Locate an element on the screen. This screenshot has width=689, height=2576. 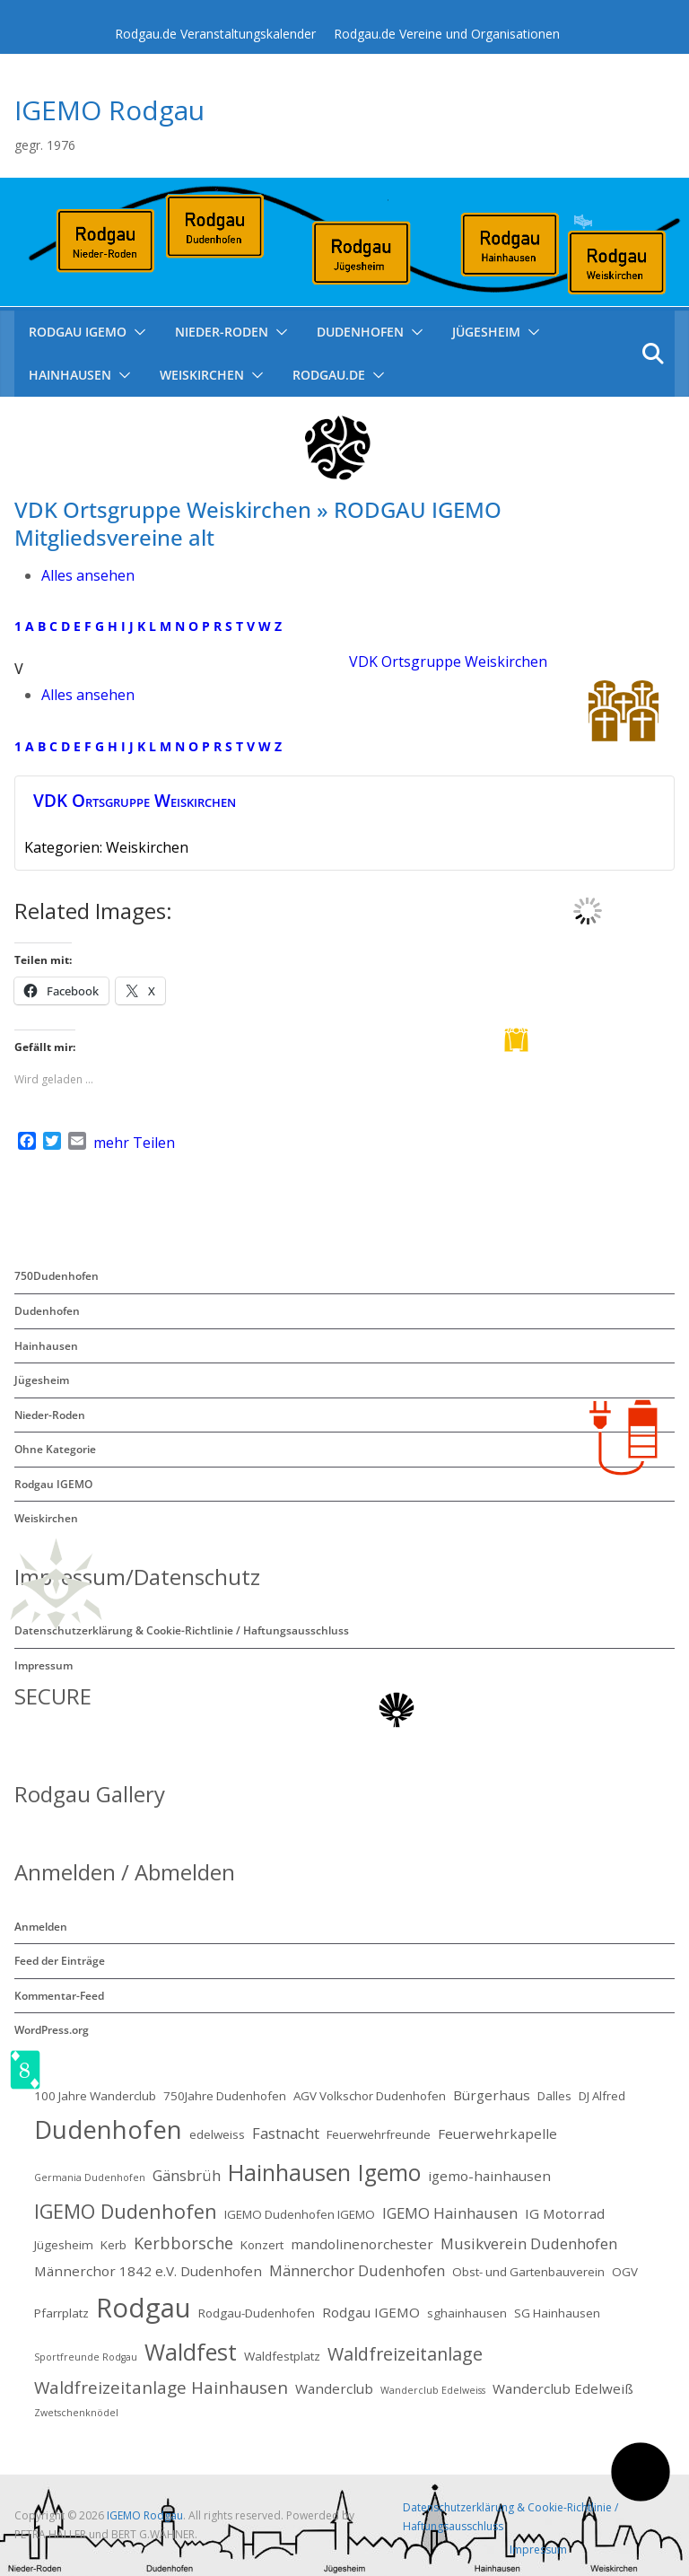
book a hotel or accommodation is located at coordinates (583, 222).